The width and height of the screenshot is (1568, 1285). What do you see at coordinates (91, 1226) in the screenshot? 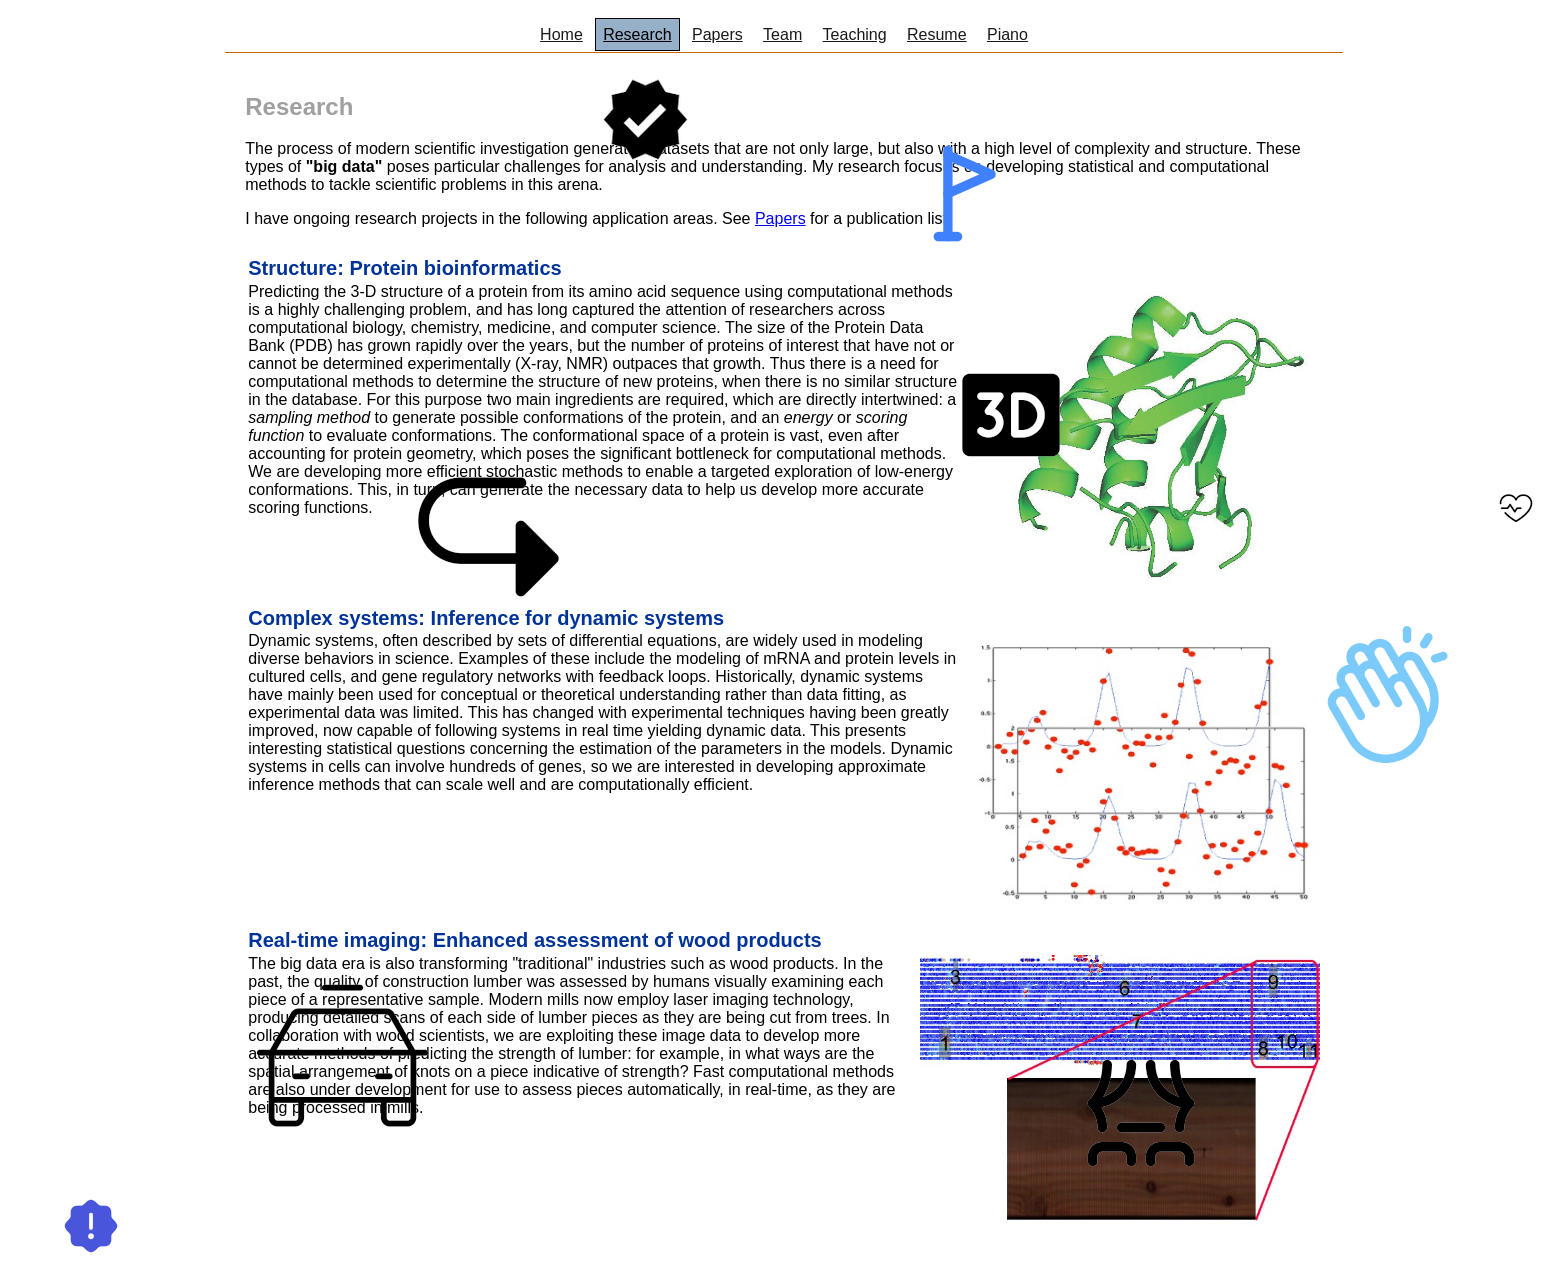
I see `indicates a warning or important alert` at bounding box center [91, 1226].